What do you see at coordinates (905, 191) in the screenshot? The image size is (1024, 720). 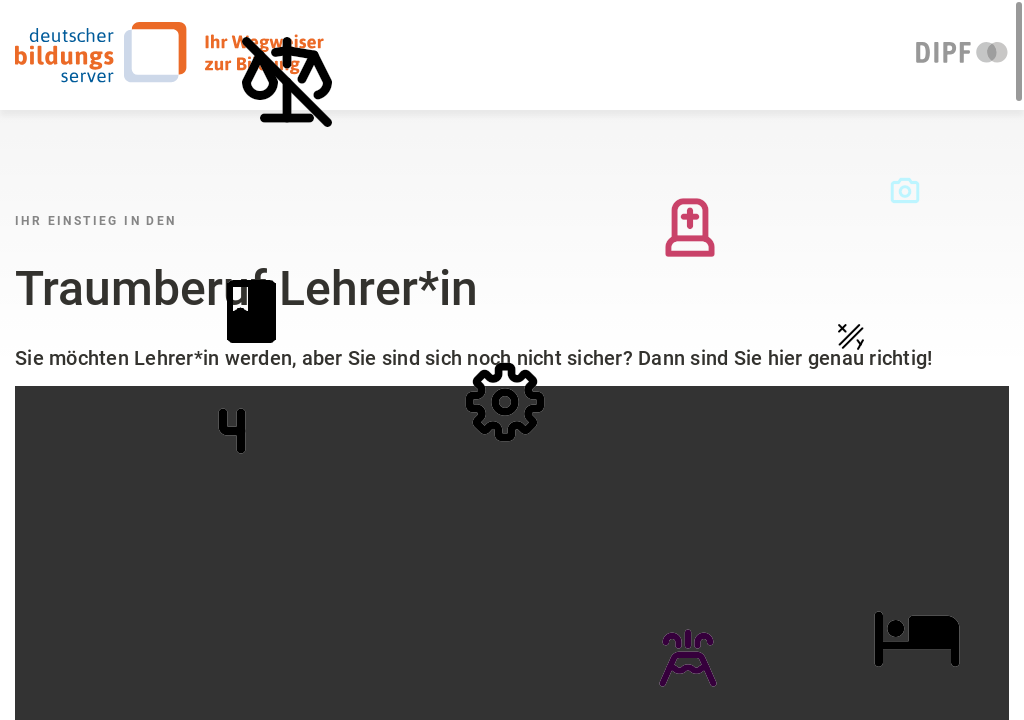 I see `take a photo` at bounding box center [905, 191].